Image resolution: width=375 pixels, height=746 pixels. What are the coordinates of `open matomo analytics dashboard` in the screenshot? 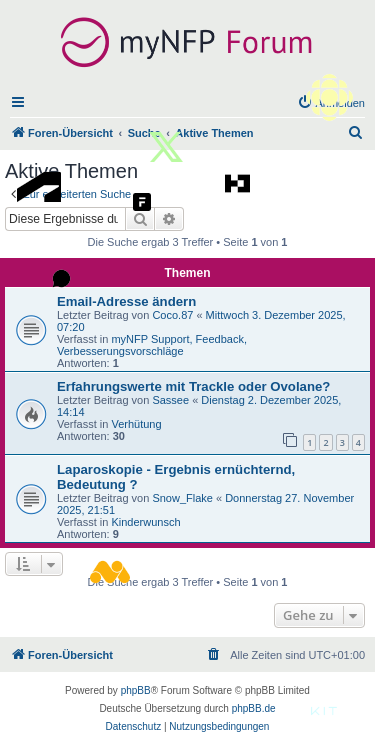 It's located at (110, 572).